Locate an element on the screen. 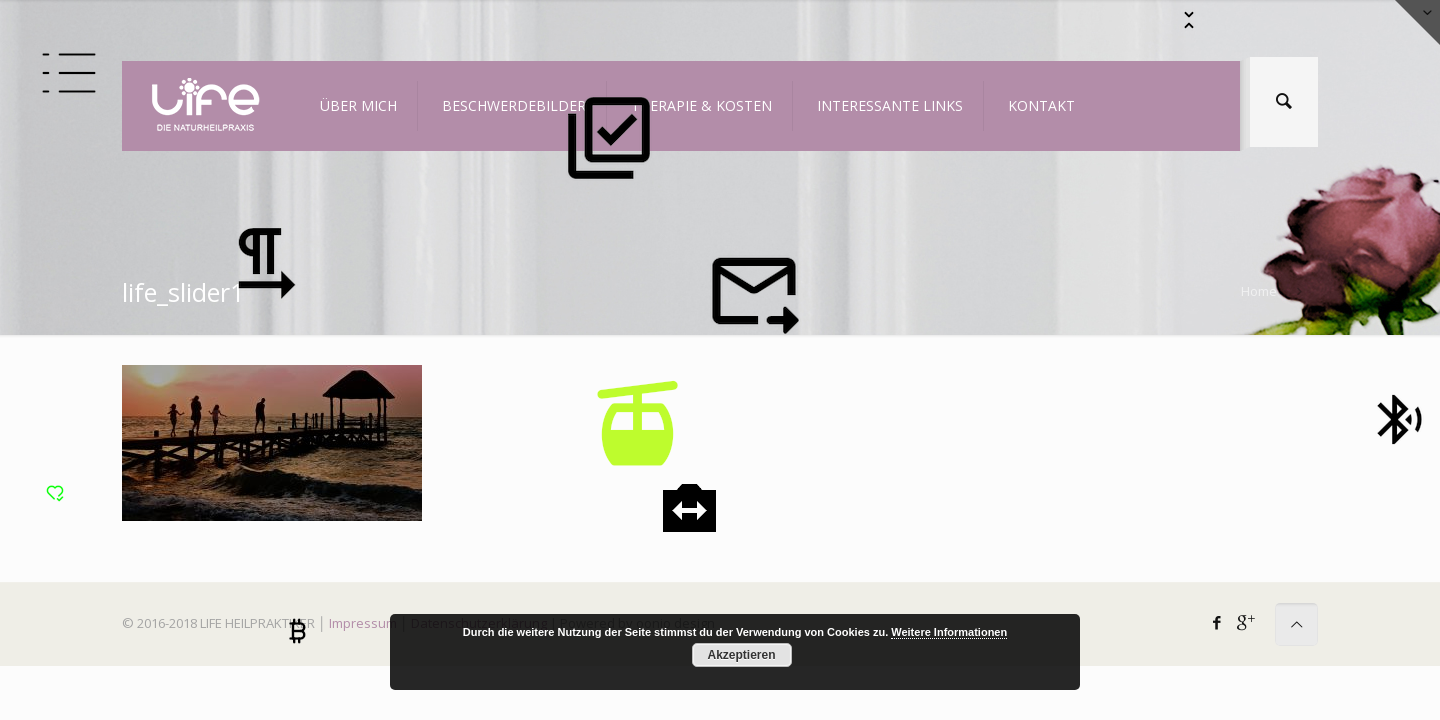  item successfully added to library is located at coordinates (609, 138).